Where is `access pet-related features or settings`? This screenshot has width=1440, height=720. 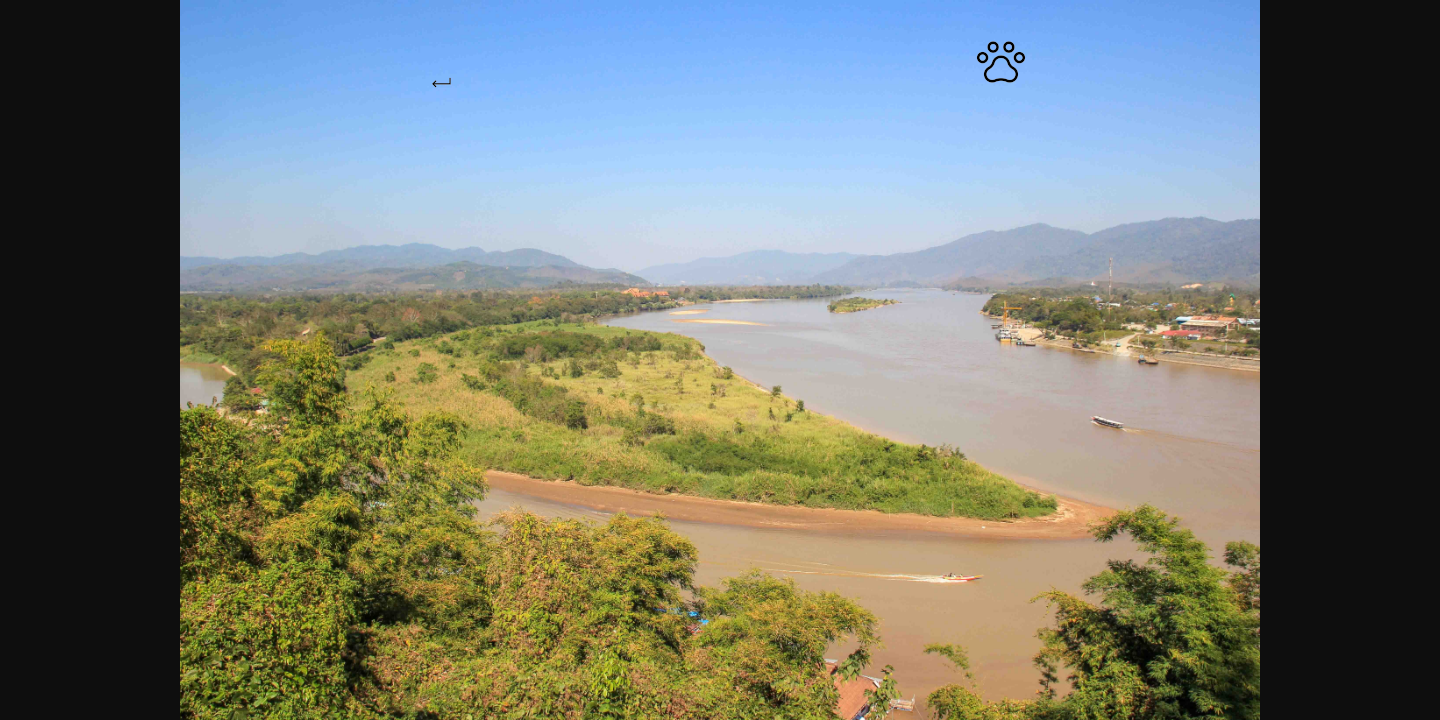 access pet-related features or settings is located at coordinates (1001, 62).